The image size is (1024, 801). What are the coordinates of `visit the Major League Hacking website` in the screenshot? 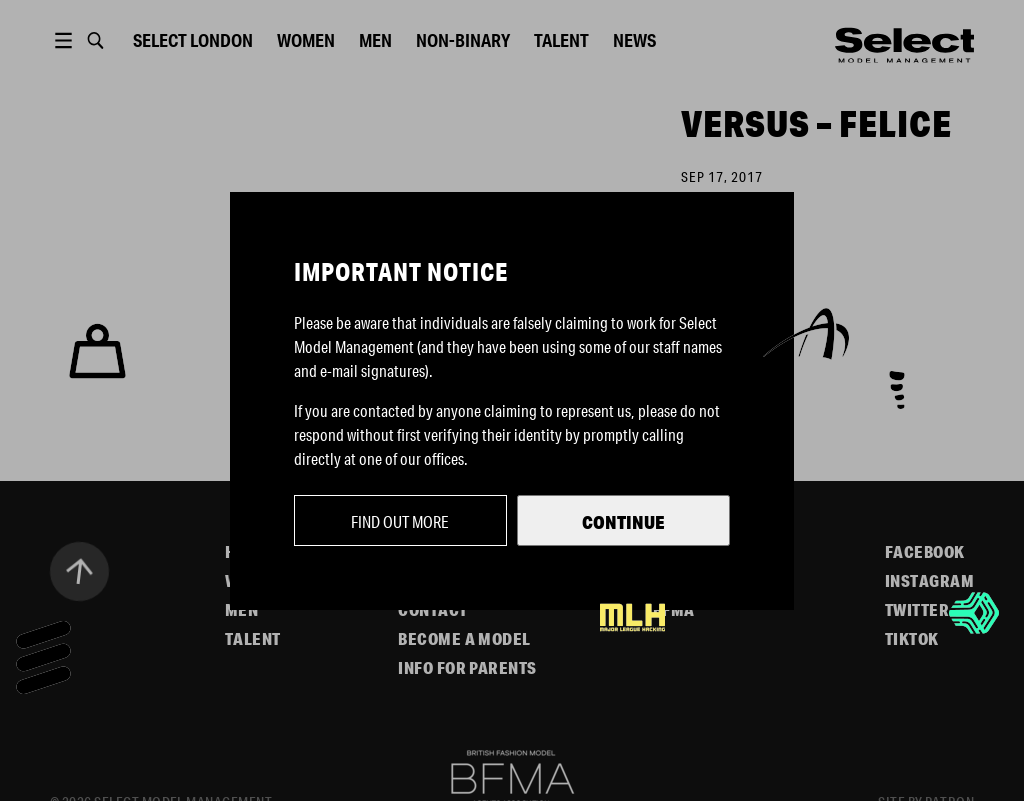 It's located at (632, 617).